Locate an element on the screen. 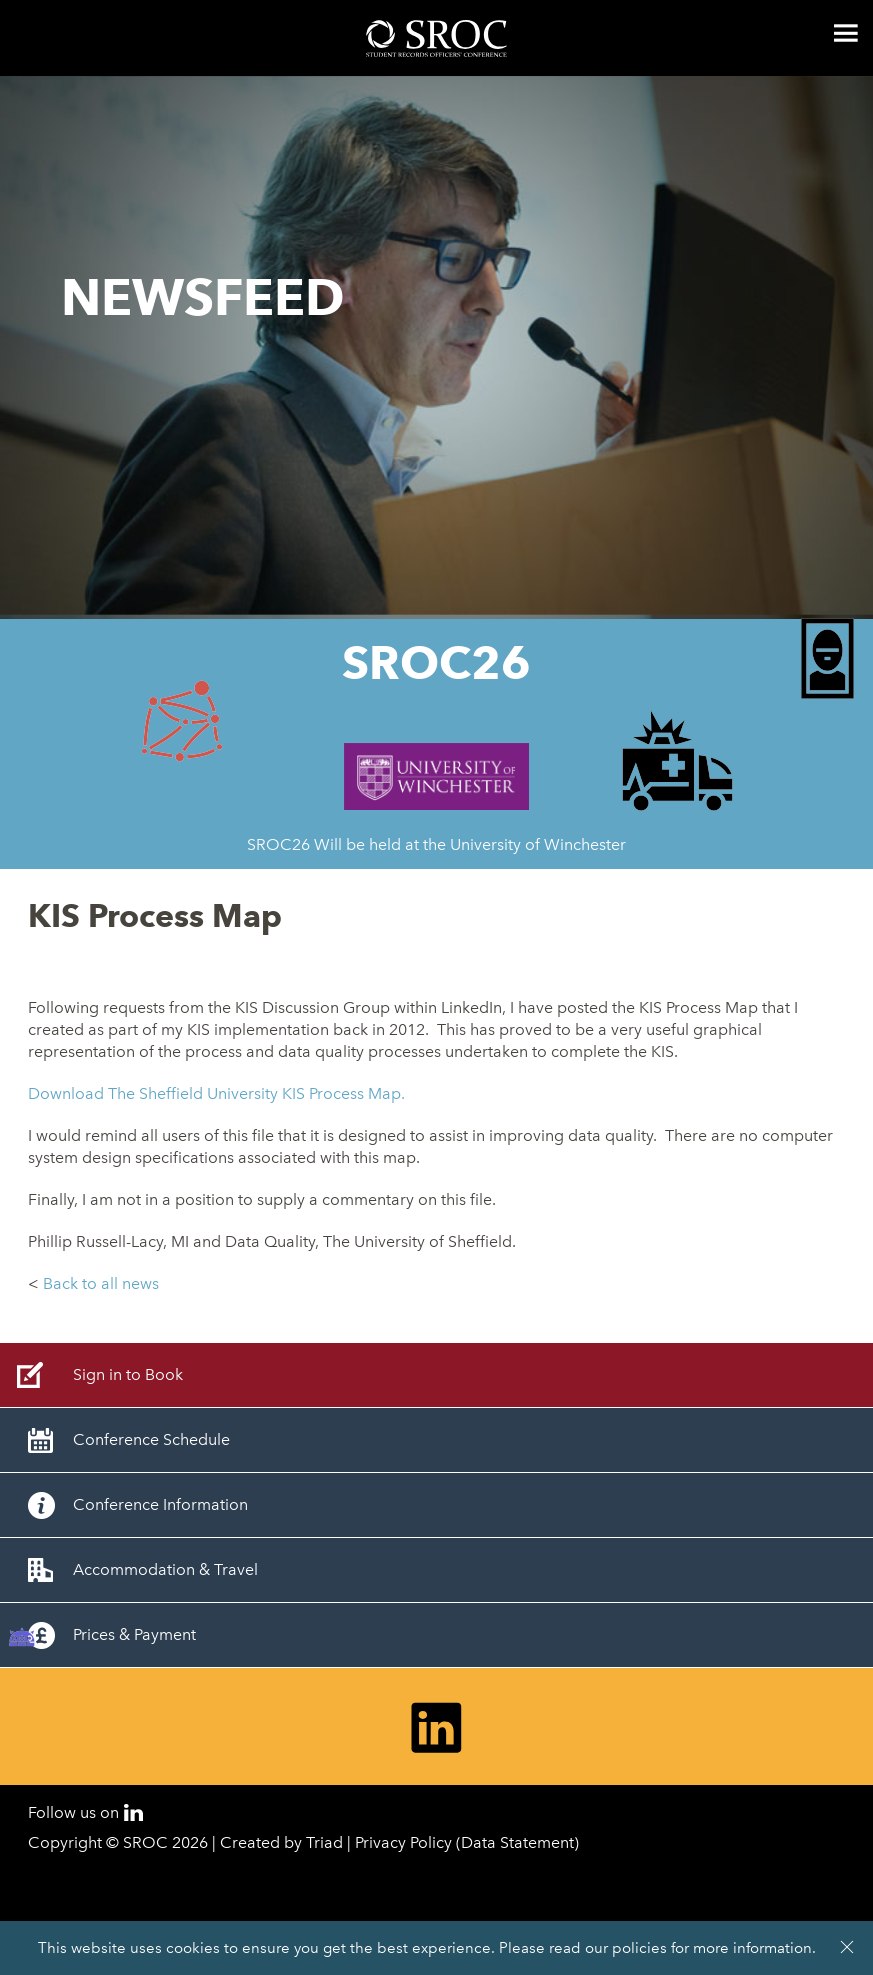 This screenshot has width=873, height=1975. view mesh network topology is located at coordinates (182, 721).